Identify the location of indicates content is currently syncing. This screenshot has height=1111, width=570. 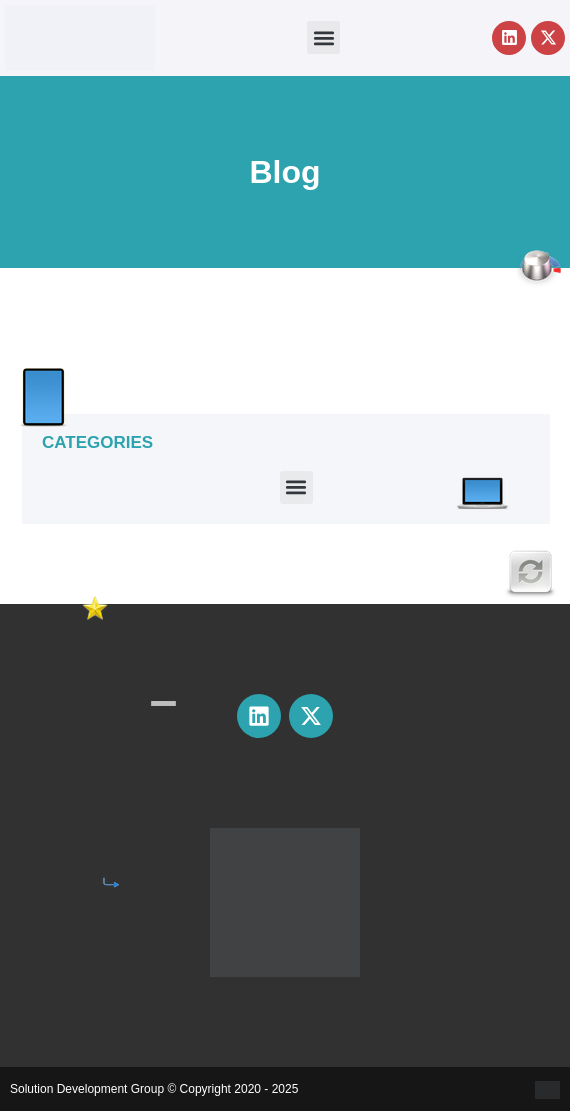
(531, 574).